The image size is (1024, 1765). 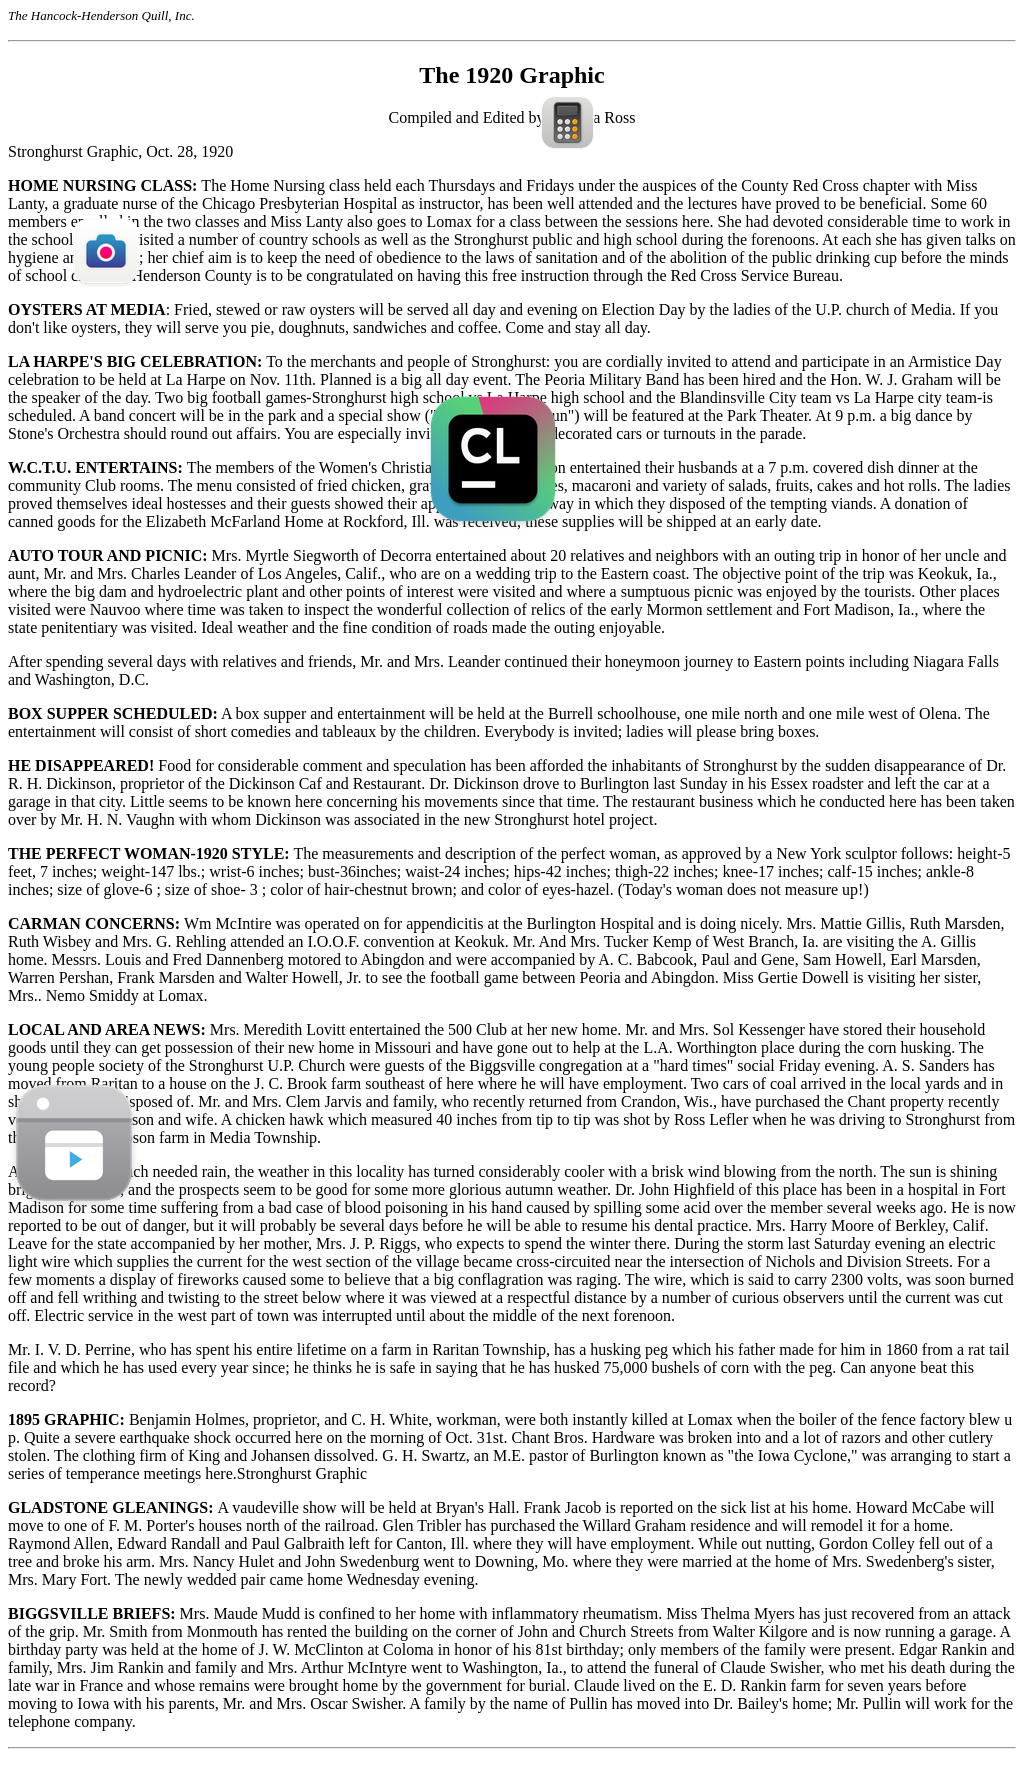 What do you see at coordinates (74, 1145) in the screenshot?
I see `open video or media playback preferences` at bounding box center [74, 1145].